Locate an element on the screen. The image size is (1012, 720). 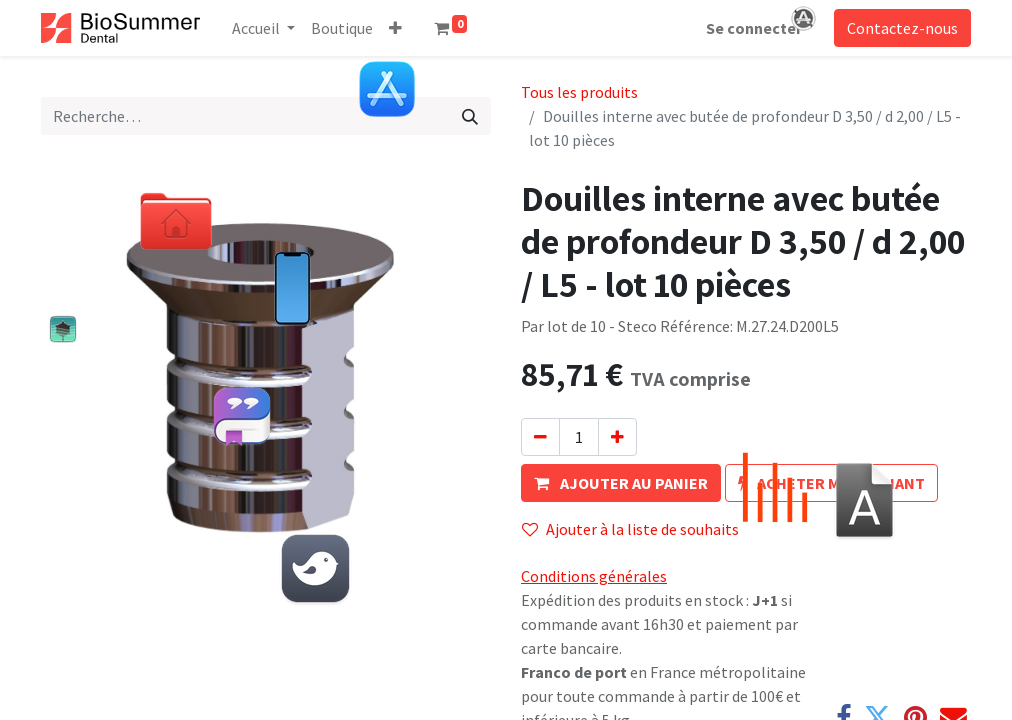
access your home folder is located at coordinates (176, 221).